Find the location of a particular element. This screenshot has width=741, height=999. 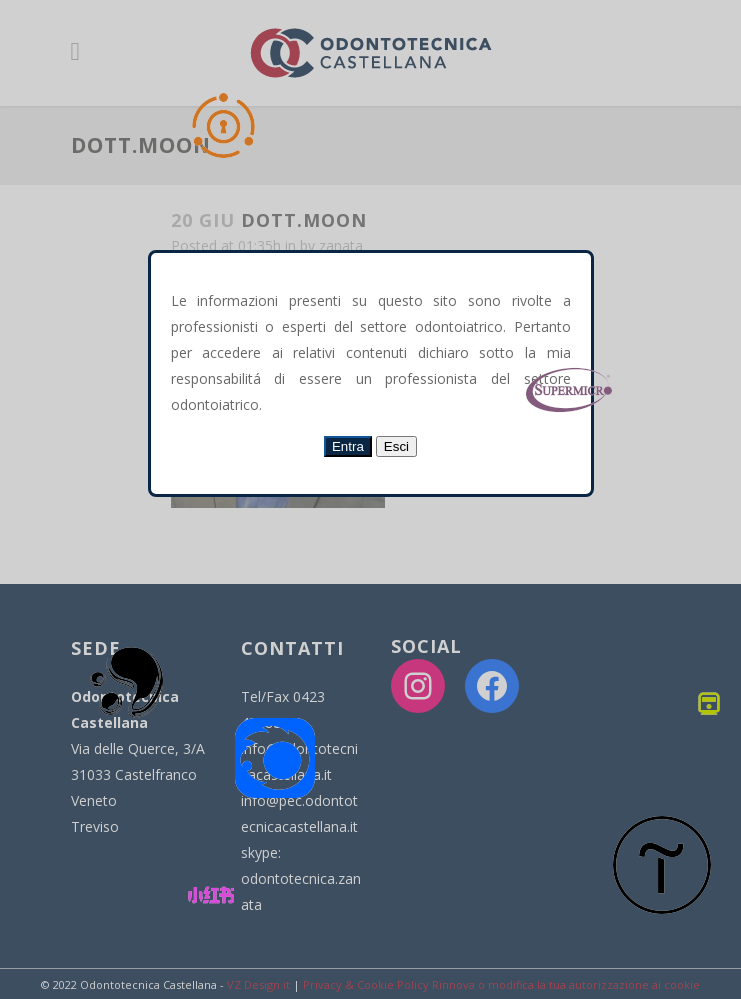

fusionauth identity and authentication service logo is located at coordinates (223, 125).